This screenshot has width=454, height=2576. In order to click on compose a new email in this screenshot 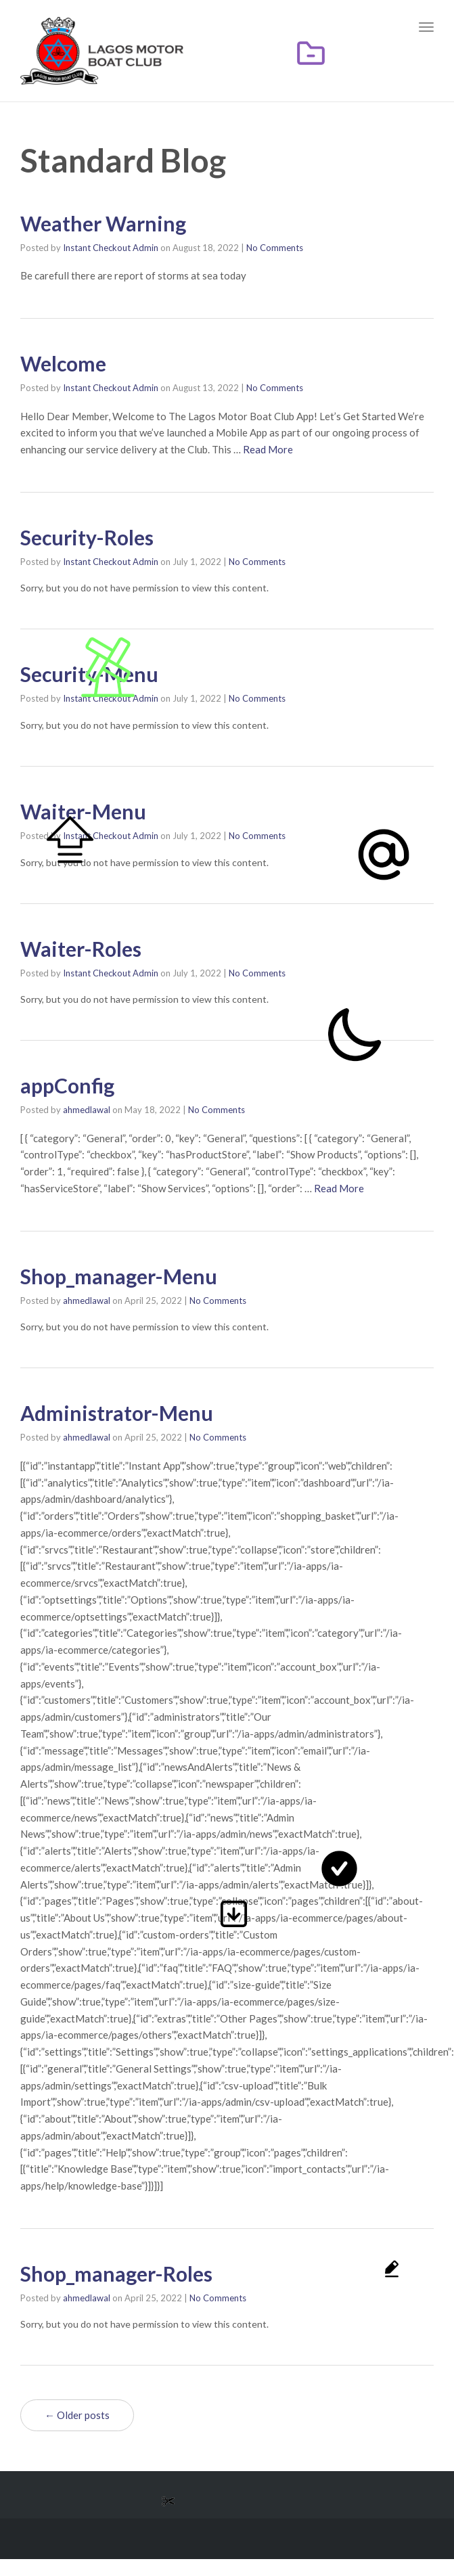, I will do `click(384, 855)`.